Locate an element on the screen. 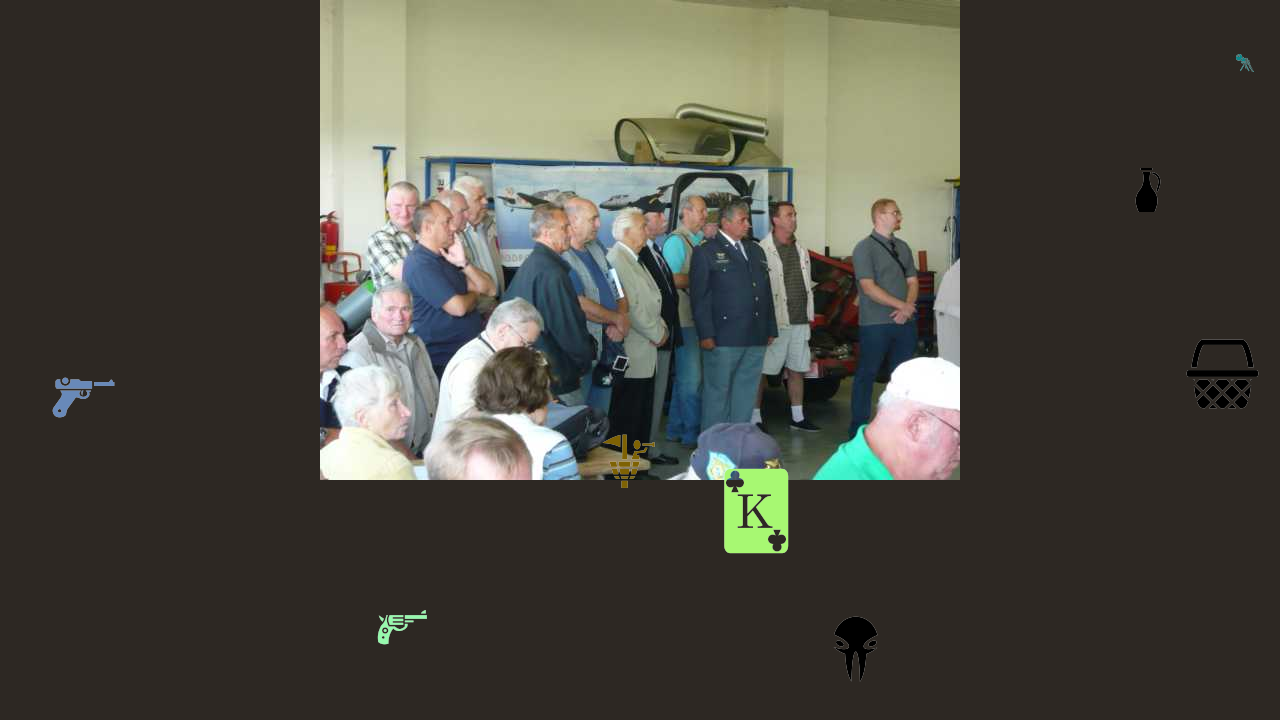  king of clubs playing card is located at coordinates (756, 511).